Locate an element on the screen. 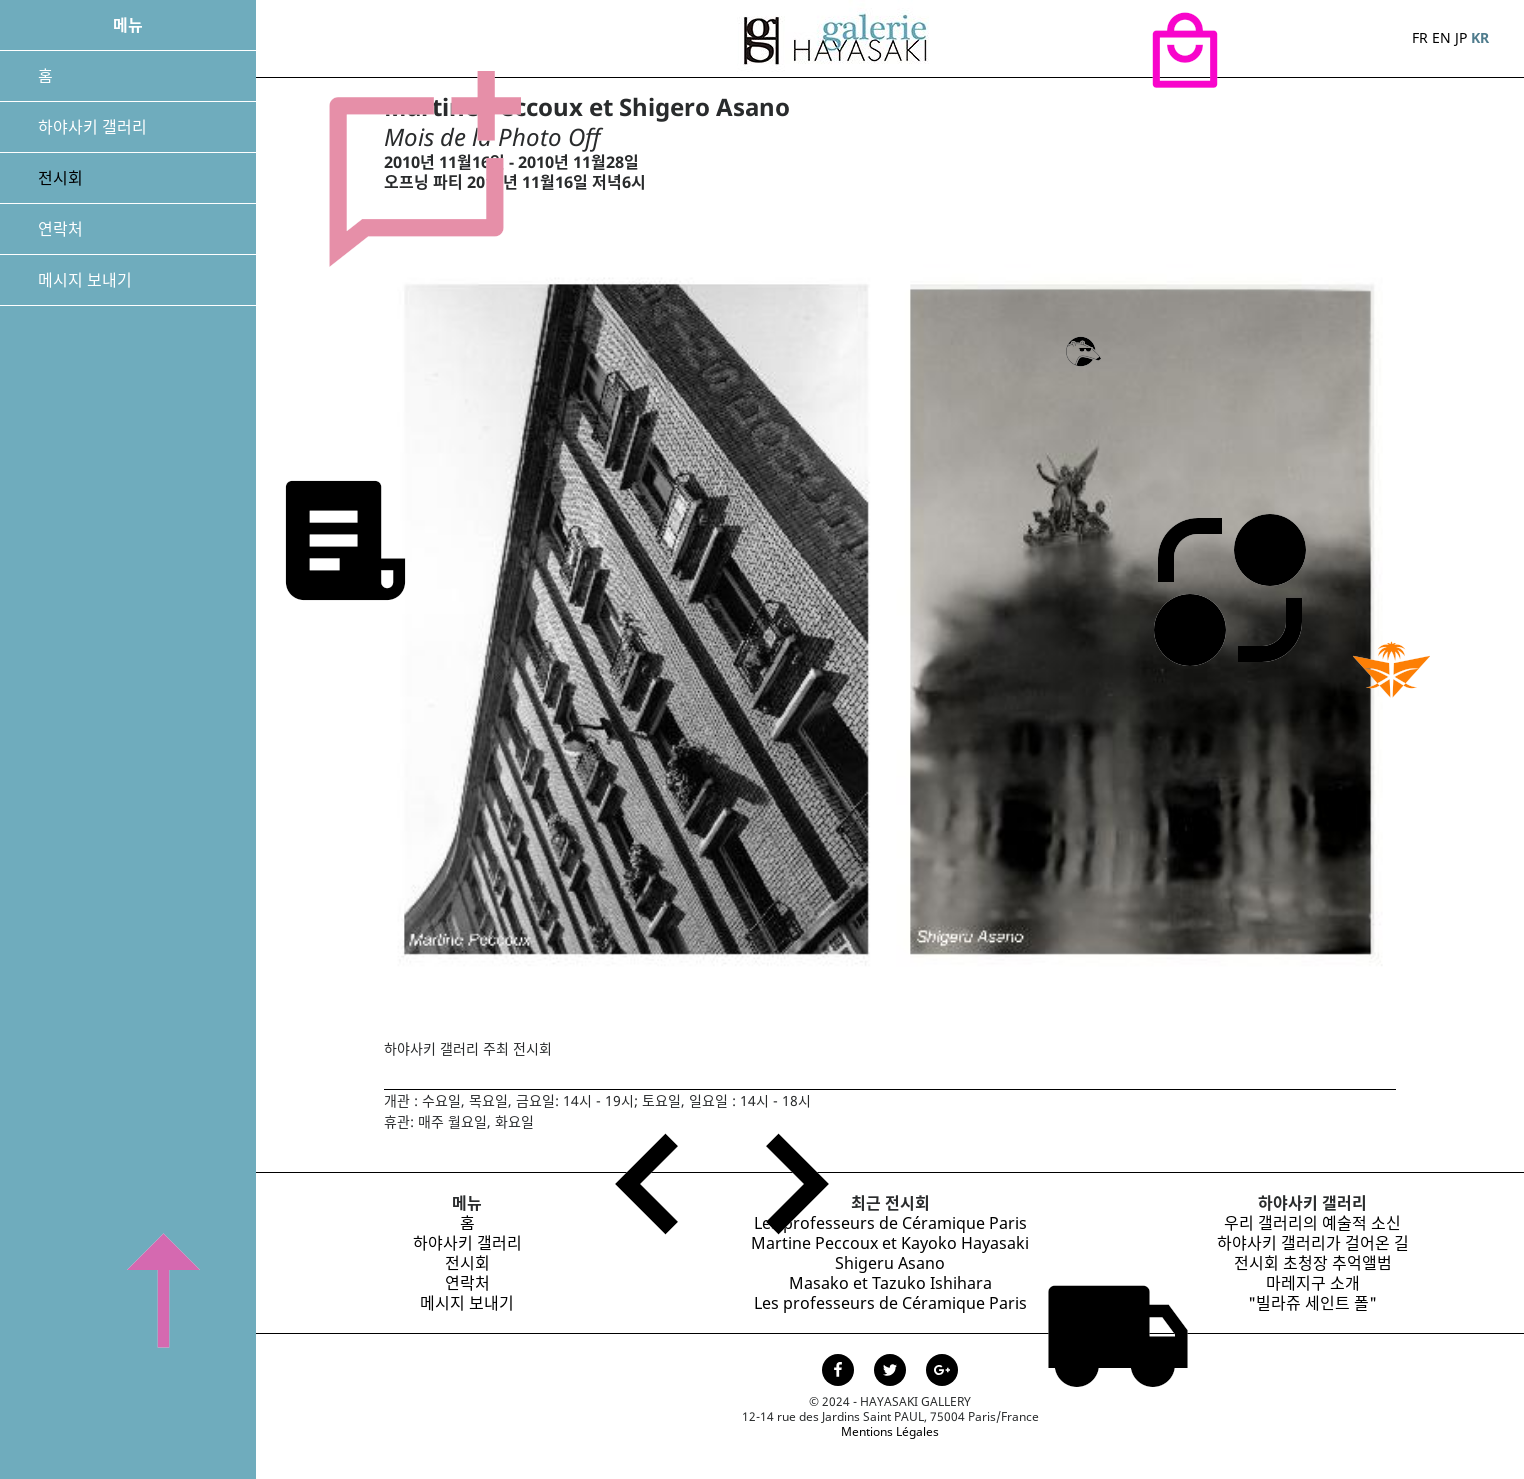  track your delivery or shipment is located at coordinates (1118, 1330).